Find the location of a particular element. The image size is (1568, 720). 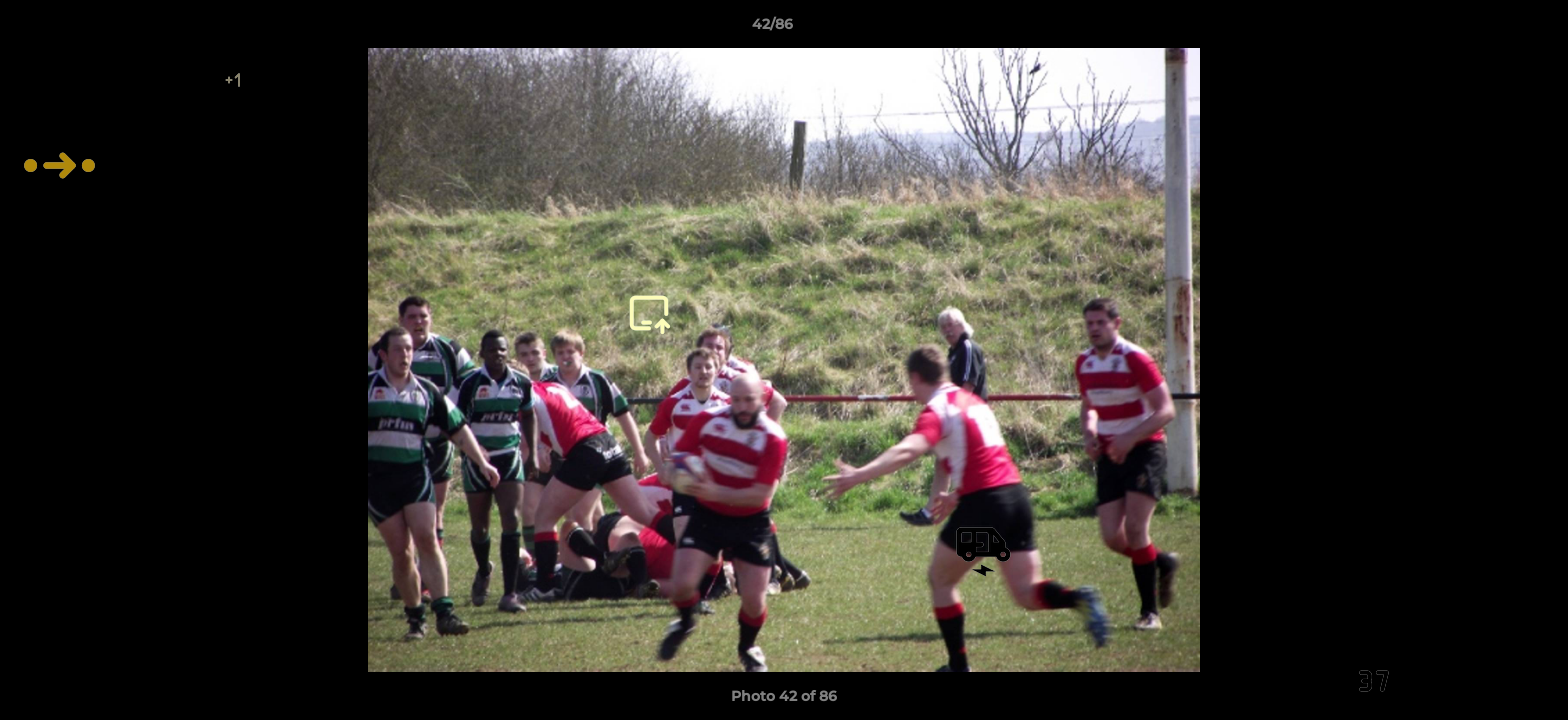

increase exposure by one stop is located at coordinates (234, 80).